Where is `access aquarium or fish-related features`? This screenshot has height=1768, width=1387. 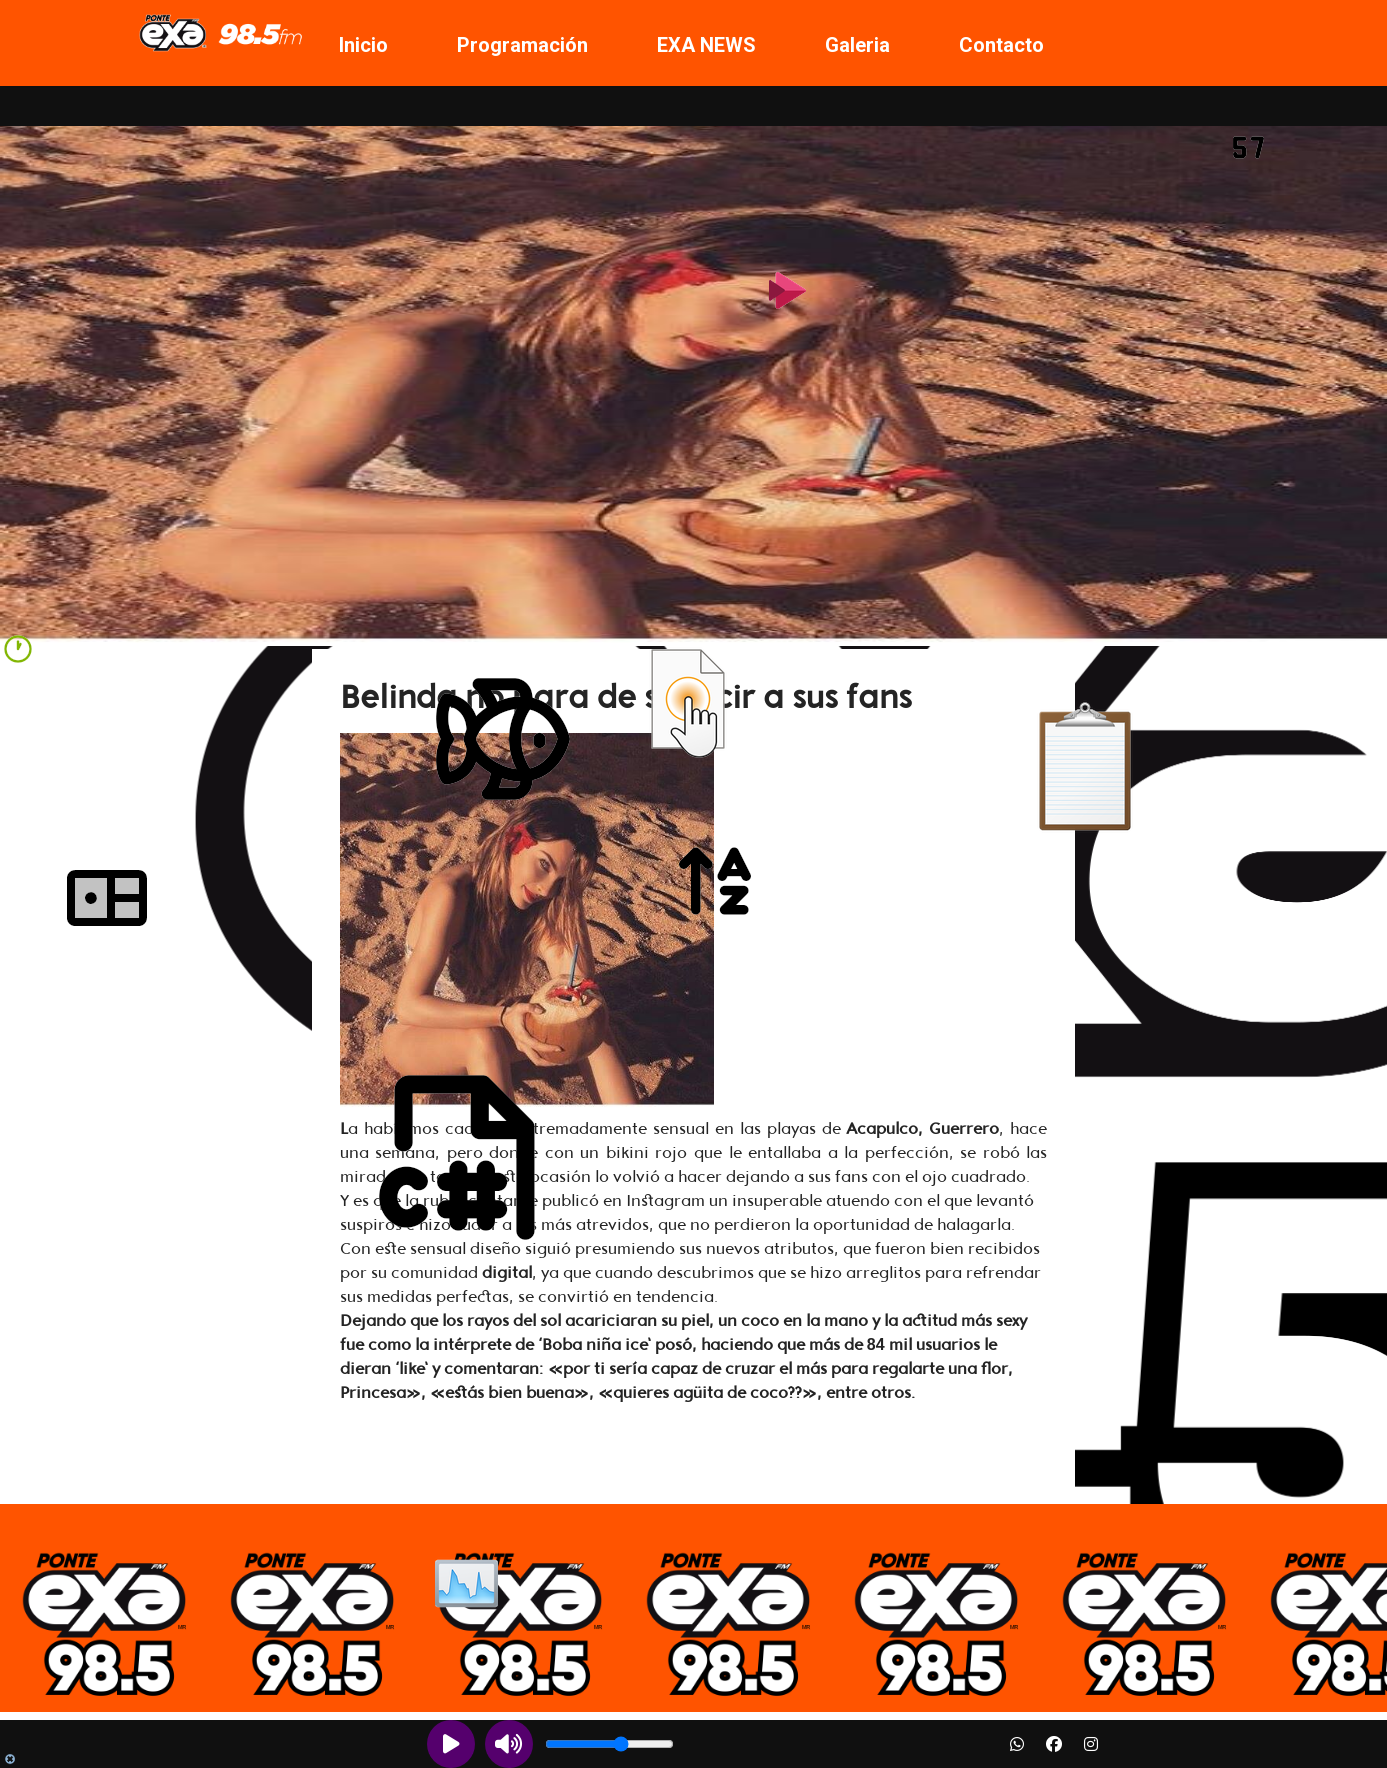
access aquarium or fish-related features is located at coordinates (503, 739).